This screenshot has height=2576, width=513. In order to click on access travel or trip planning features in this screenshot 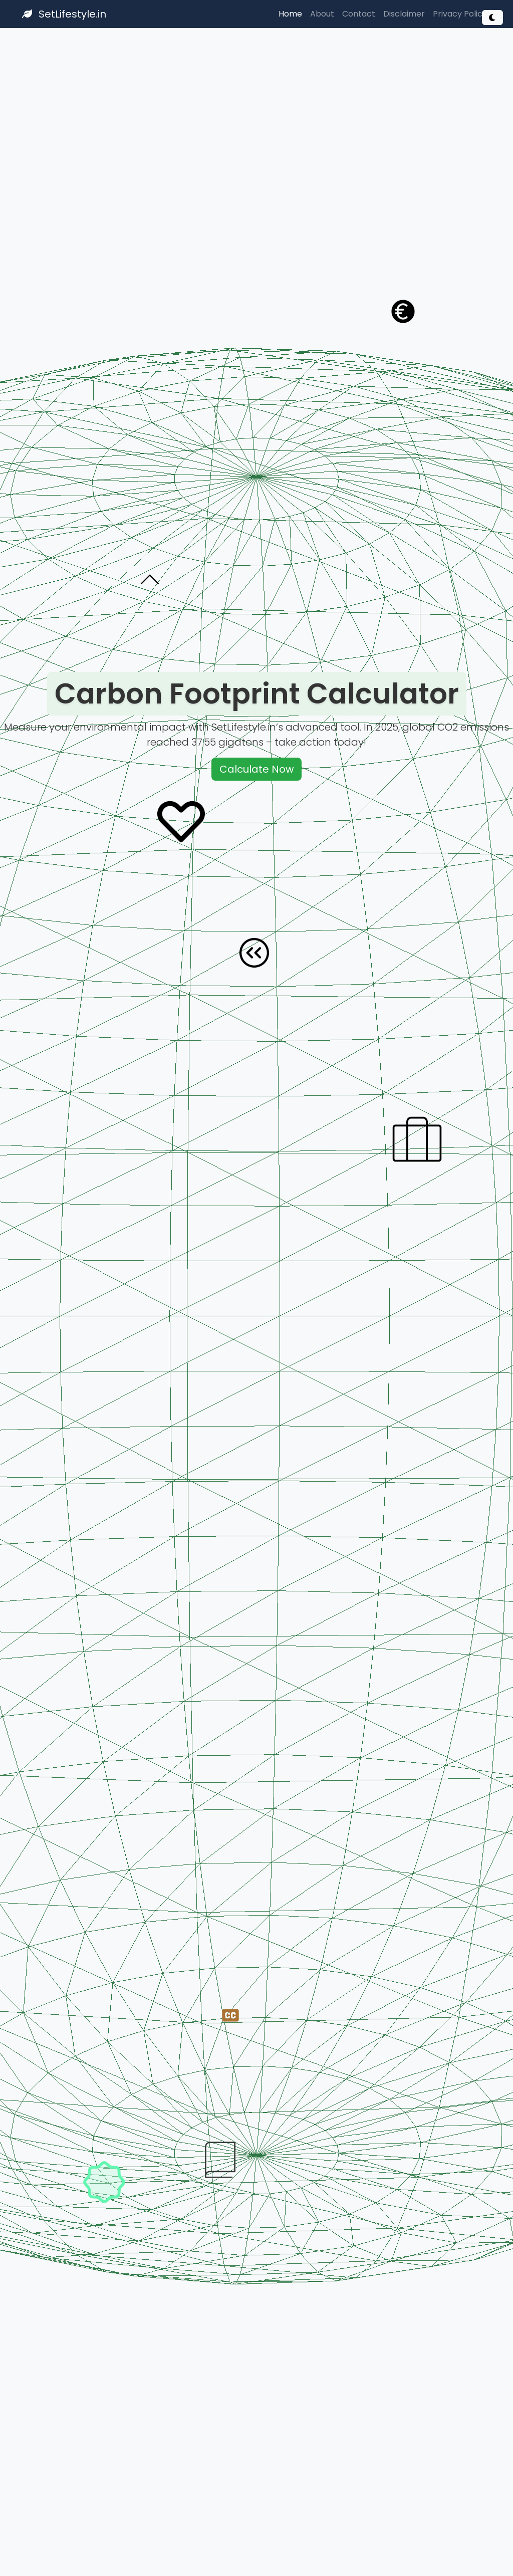, I will do `click(417, 1141)`.